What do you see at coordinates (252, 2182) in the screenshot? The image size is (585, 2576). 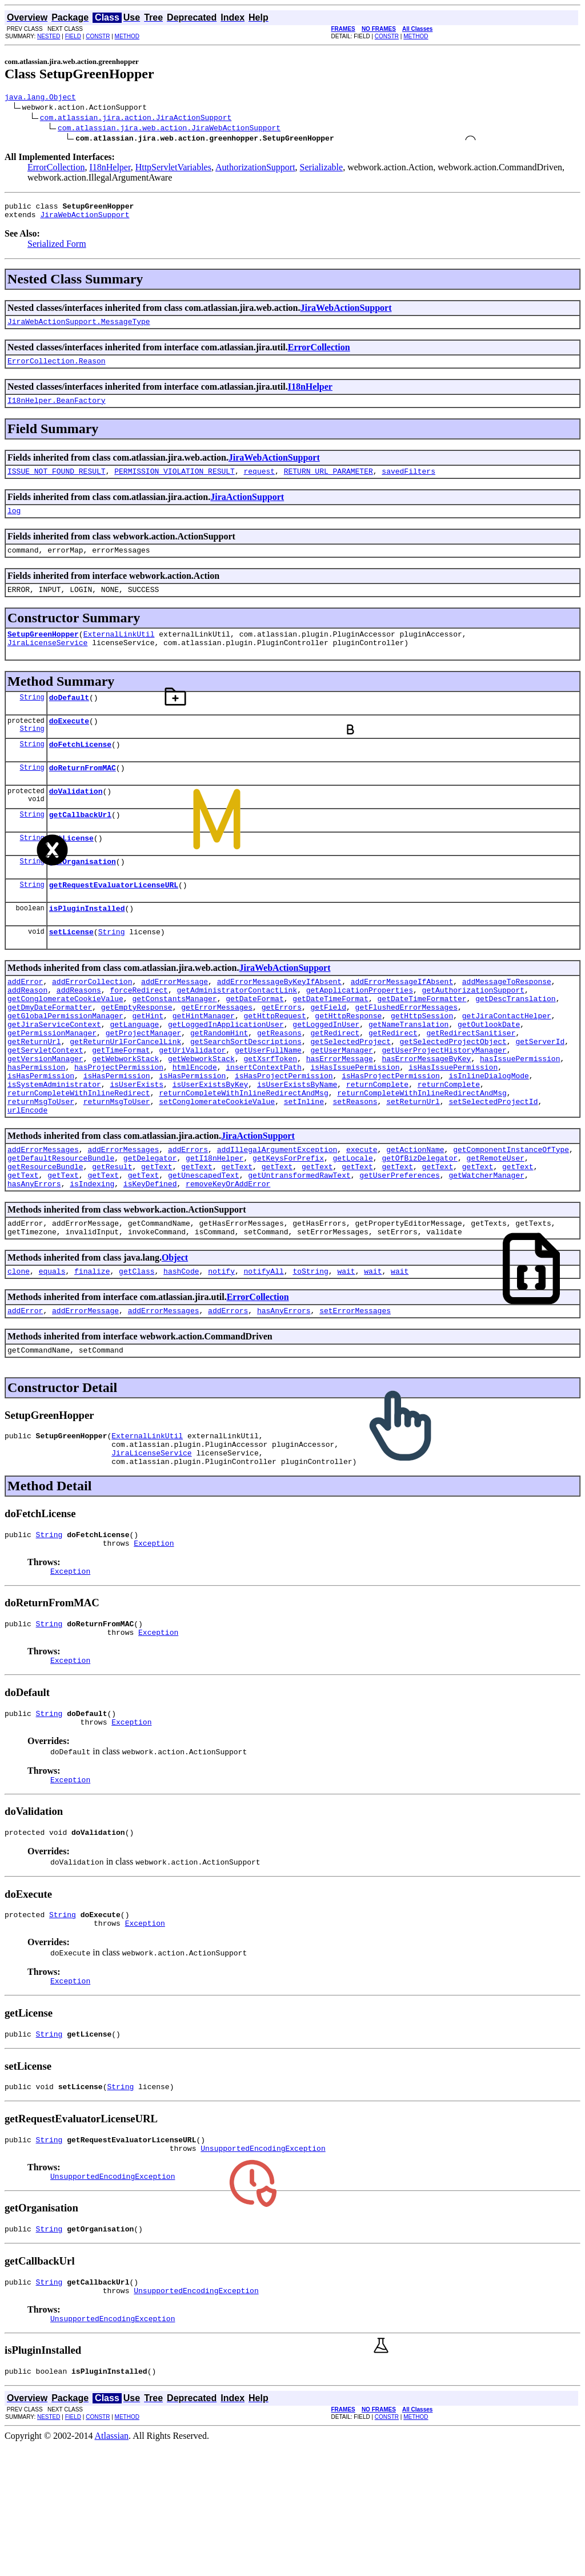 I see `view protected or secure time settings` at bounding box center [252, 2182].